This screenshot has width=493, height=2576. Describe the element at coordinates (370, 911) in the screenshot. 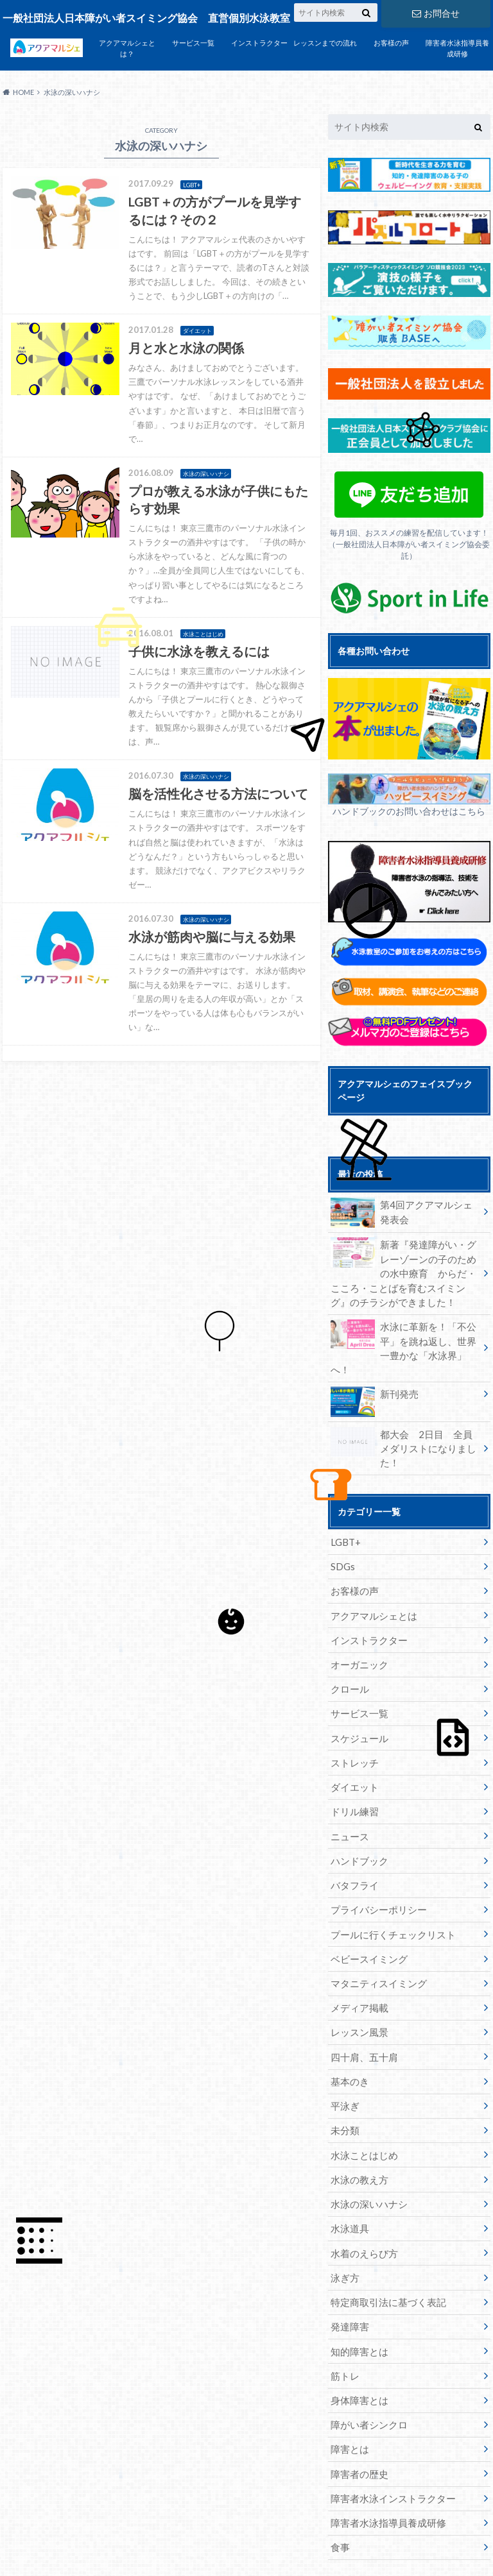

I see `view analytics or statistics breakdown` at that location.